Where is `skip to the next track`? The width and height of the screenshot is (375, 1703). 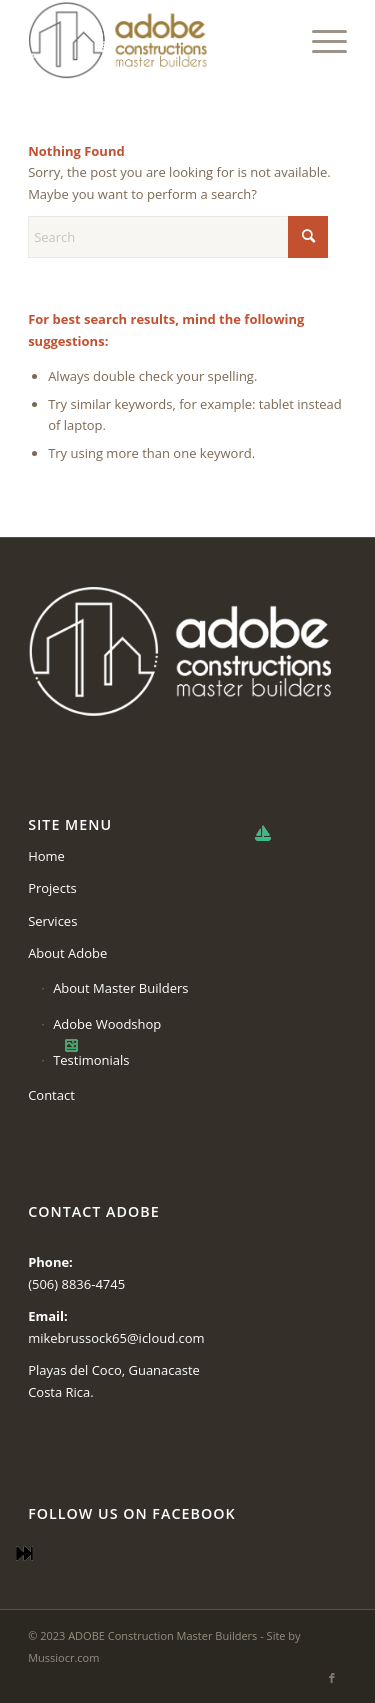 skip to the next track is located at coordinates (24, 1553).